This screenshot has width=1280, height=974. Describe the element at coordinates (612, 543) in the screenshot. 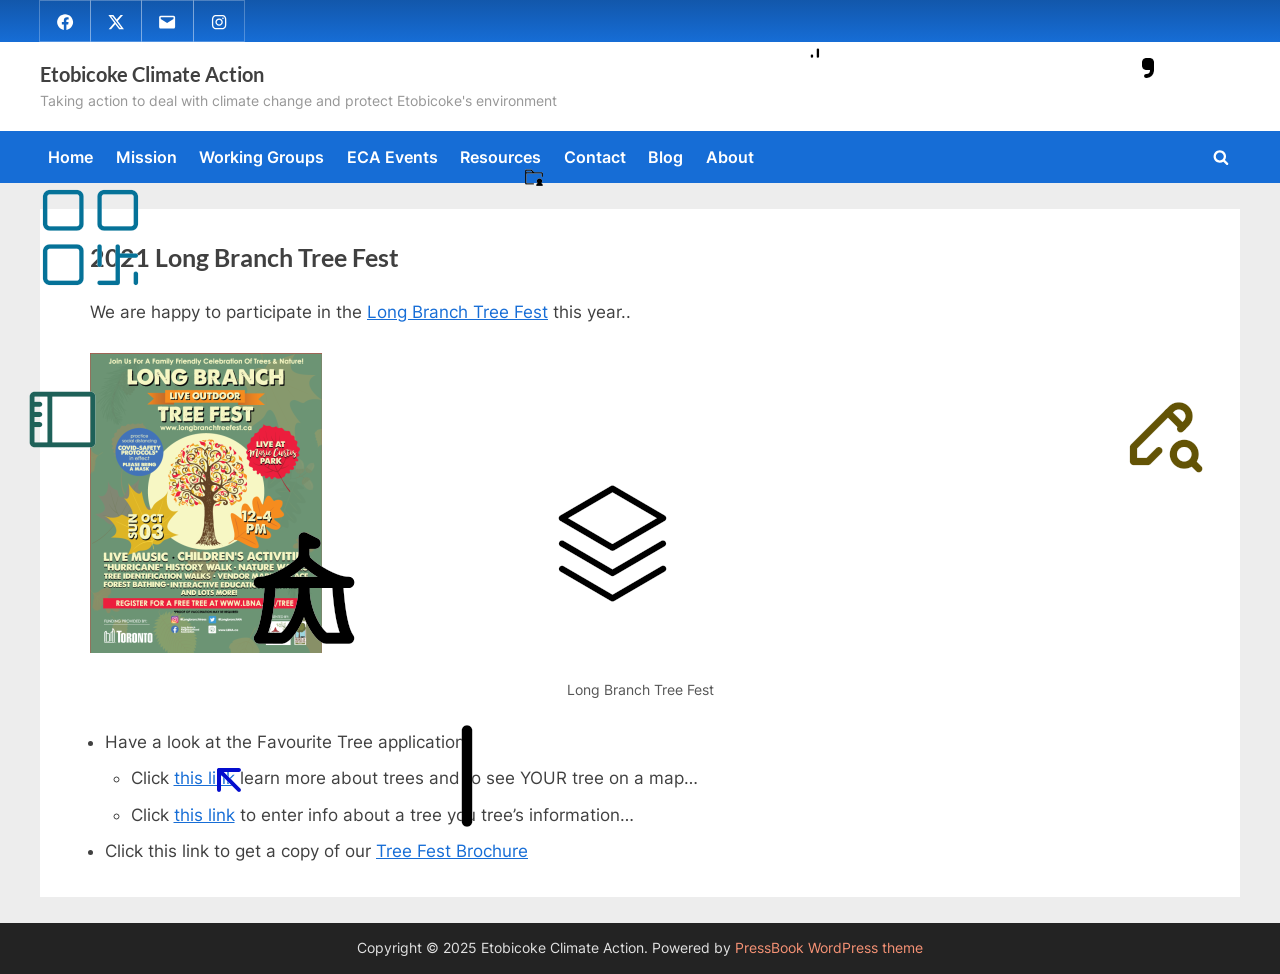

I see `view layers or stacked items` at that location.